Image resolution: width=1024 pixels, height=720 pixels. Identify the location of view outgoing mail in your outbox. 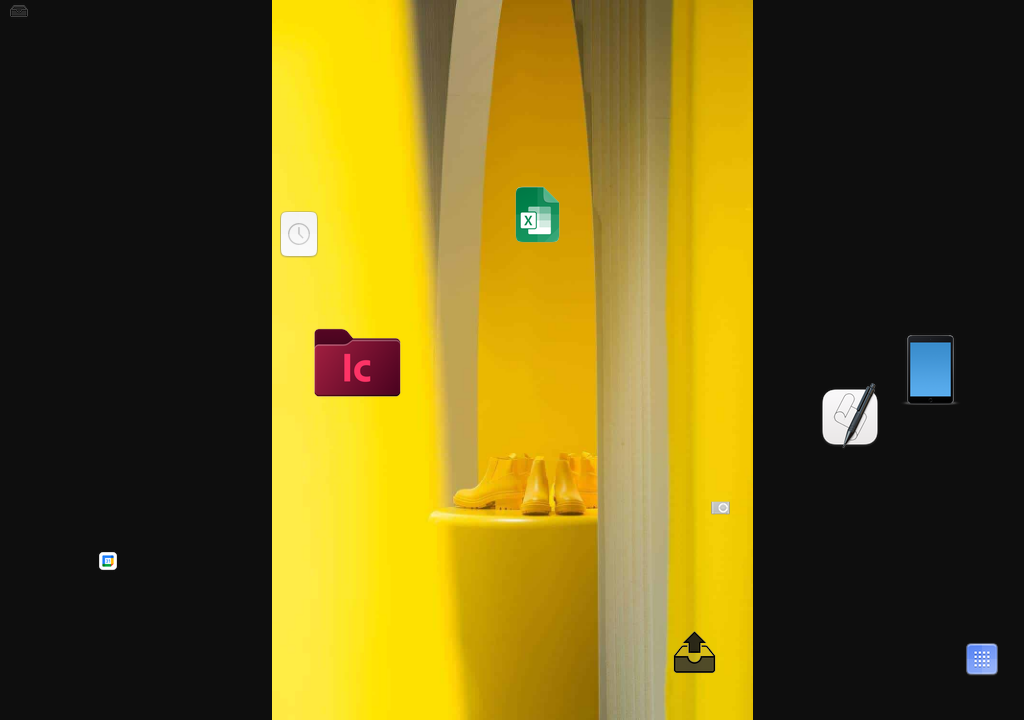
(694, 654).